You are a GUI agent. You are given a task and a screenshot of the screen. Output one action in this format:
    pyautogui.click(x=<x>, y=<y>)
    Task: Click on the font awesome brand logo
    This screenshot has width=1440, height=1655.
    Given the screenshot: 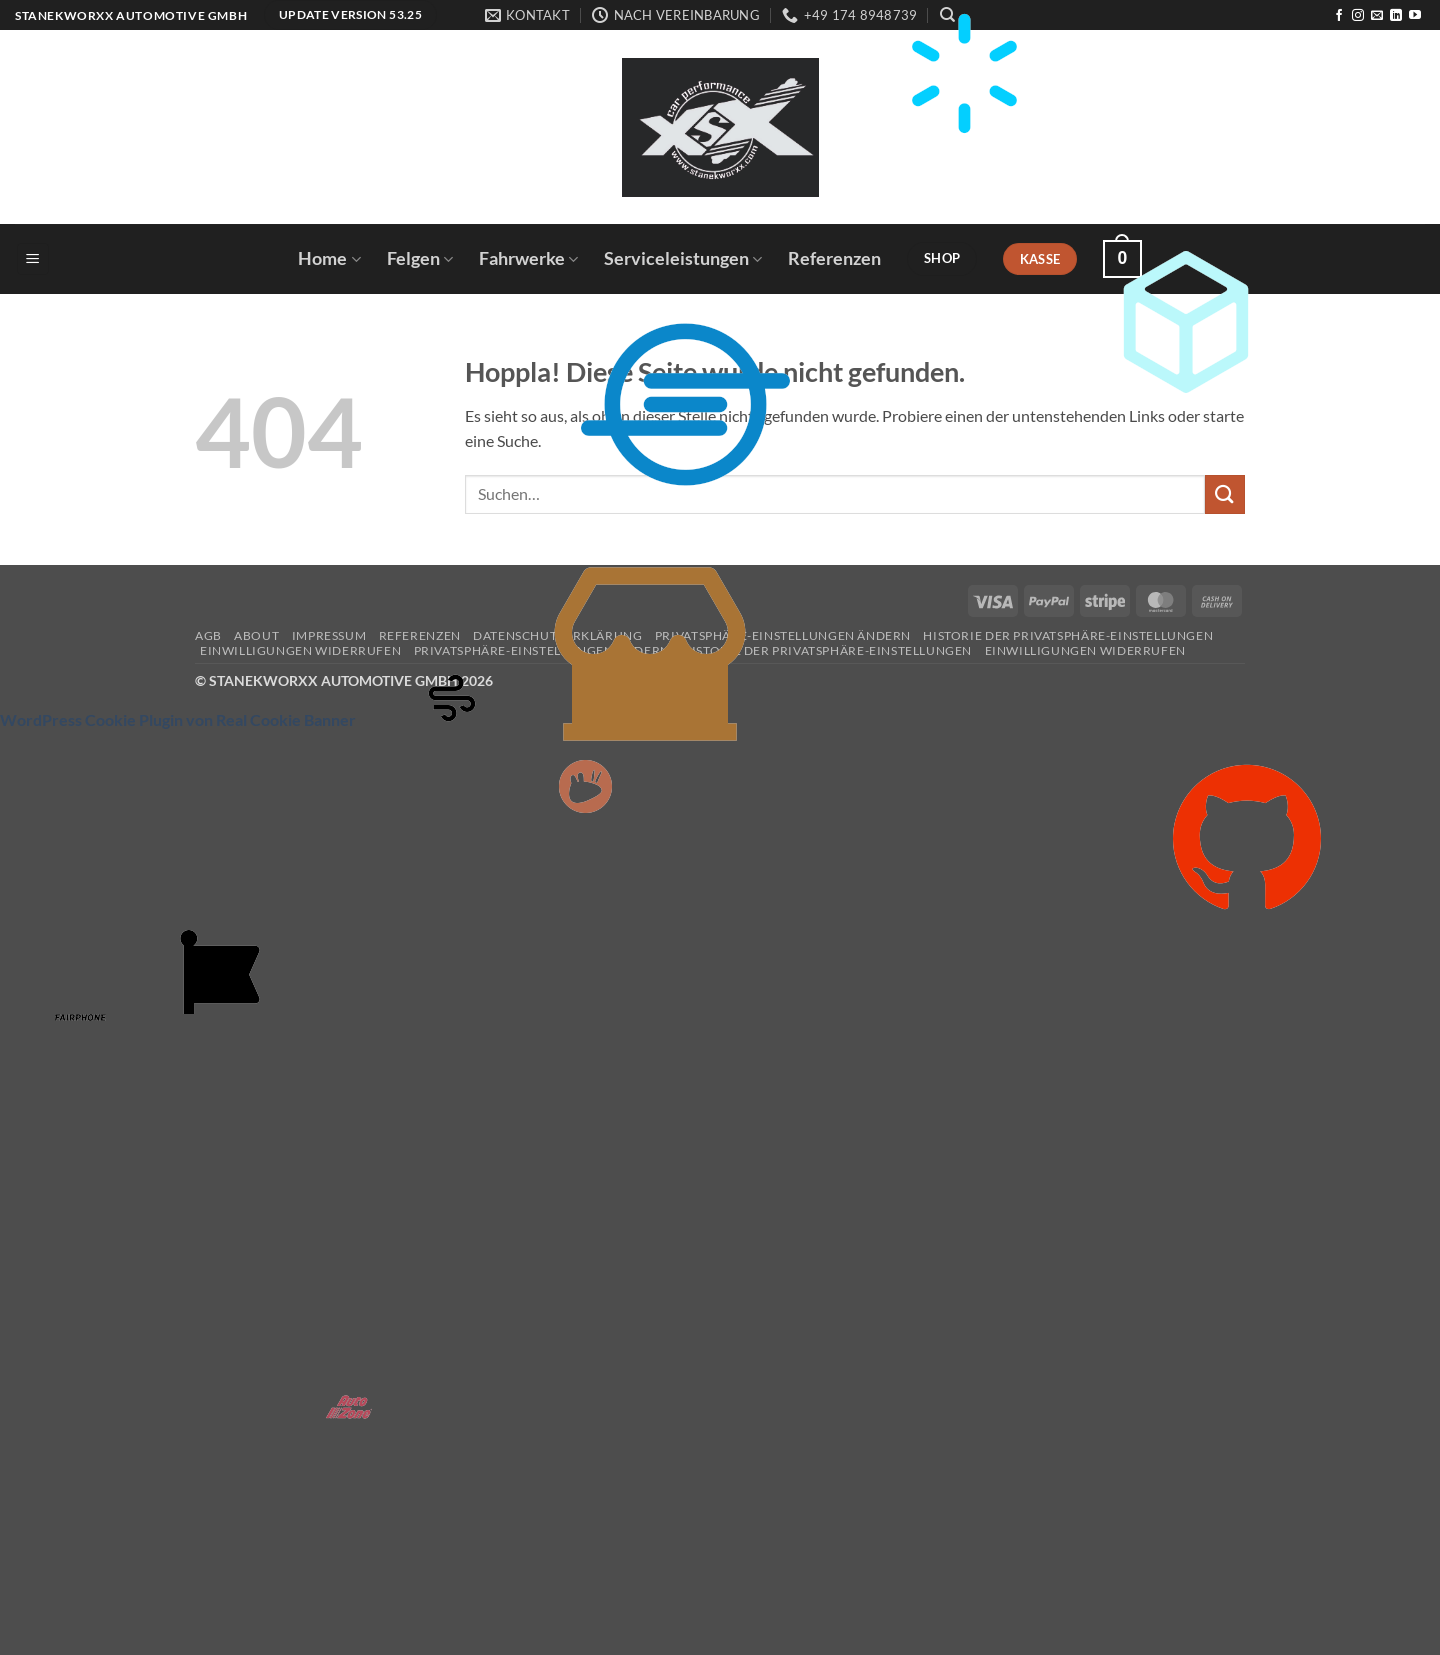 What is the action you would take?
    pyautogui.click(x=220, y=972)
    